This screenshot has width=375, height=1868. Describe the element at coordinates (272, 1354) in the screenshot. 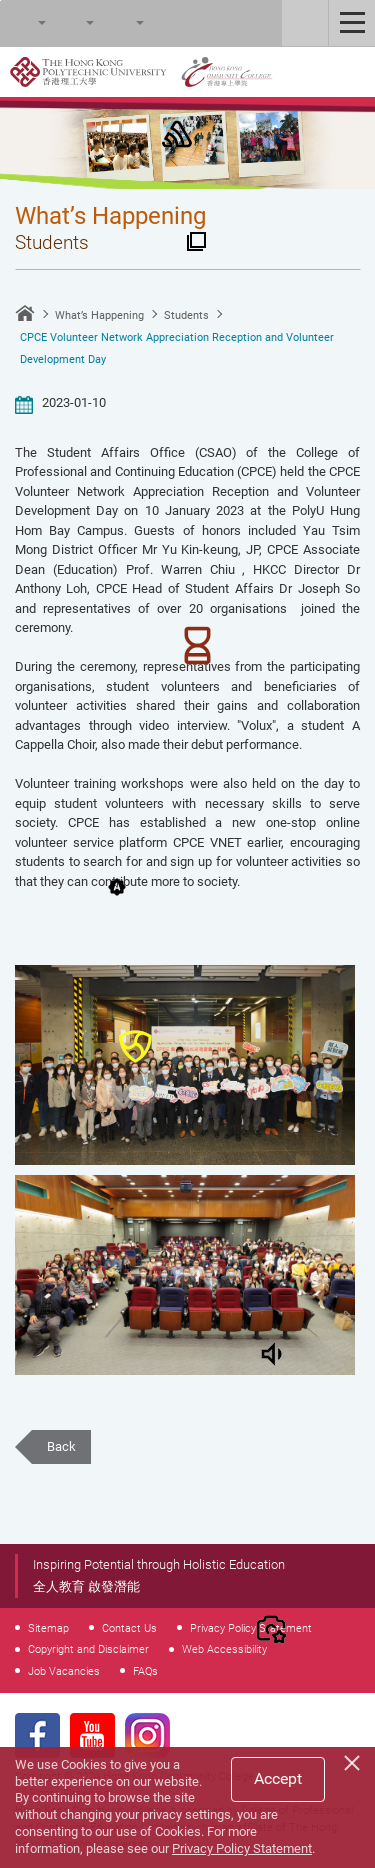

I see `decrease audio volume` at that location.